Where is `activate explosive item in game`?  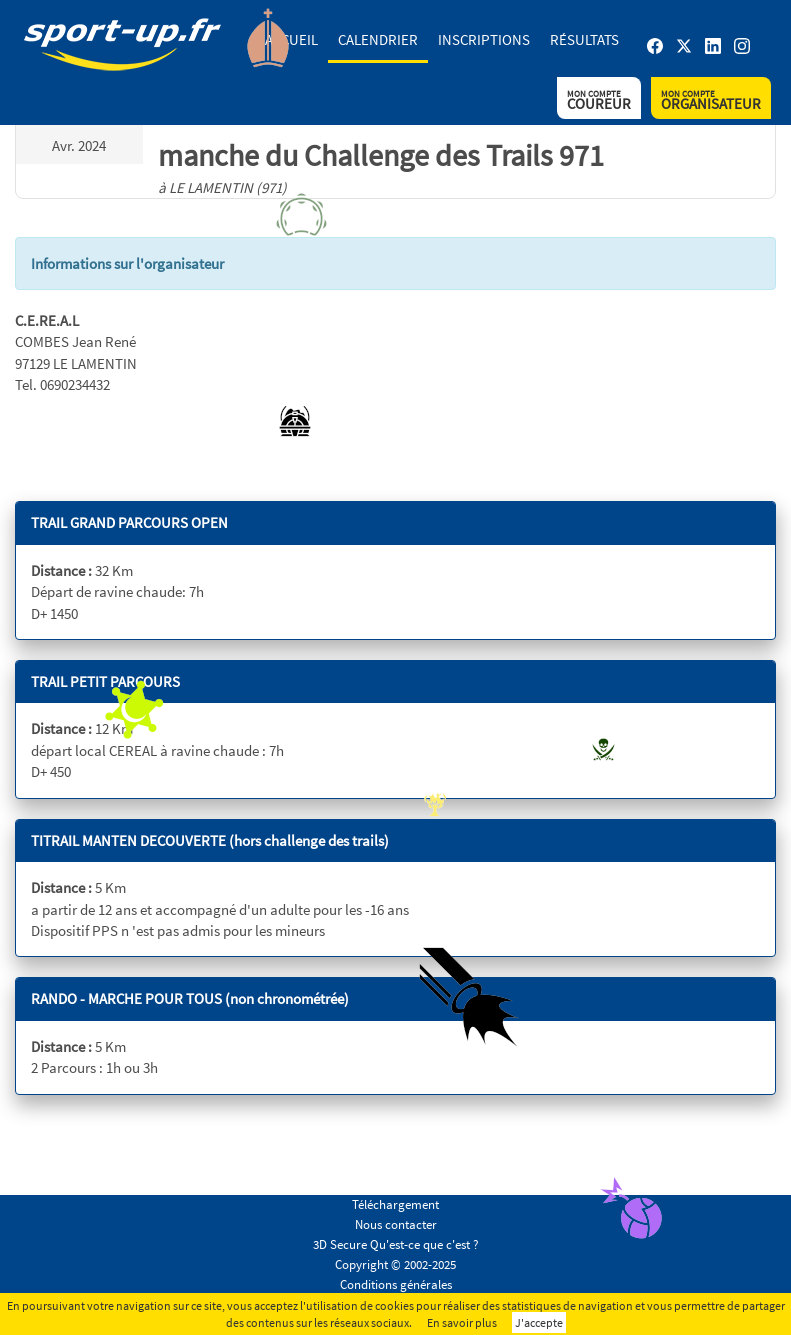 activate explosive item in game is located at coordinates (631, 1208).